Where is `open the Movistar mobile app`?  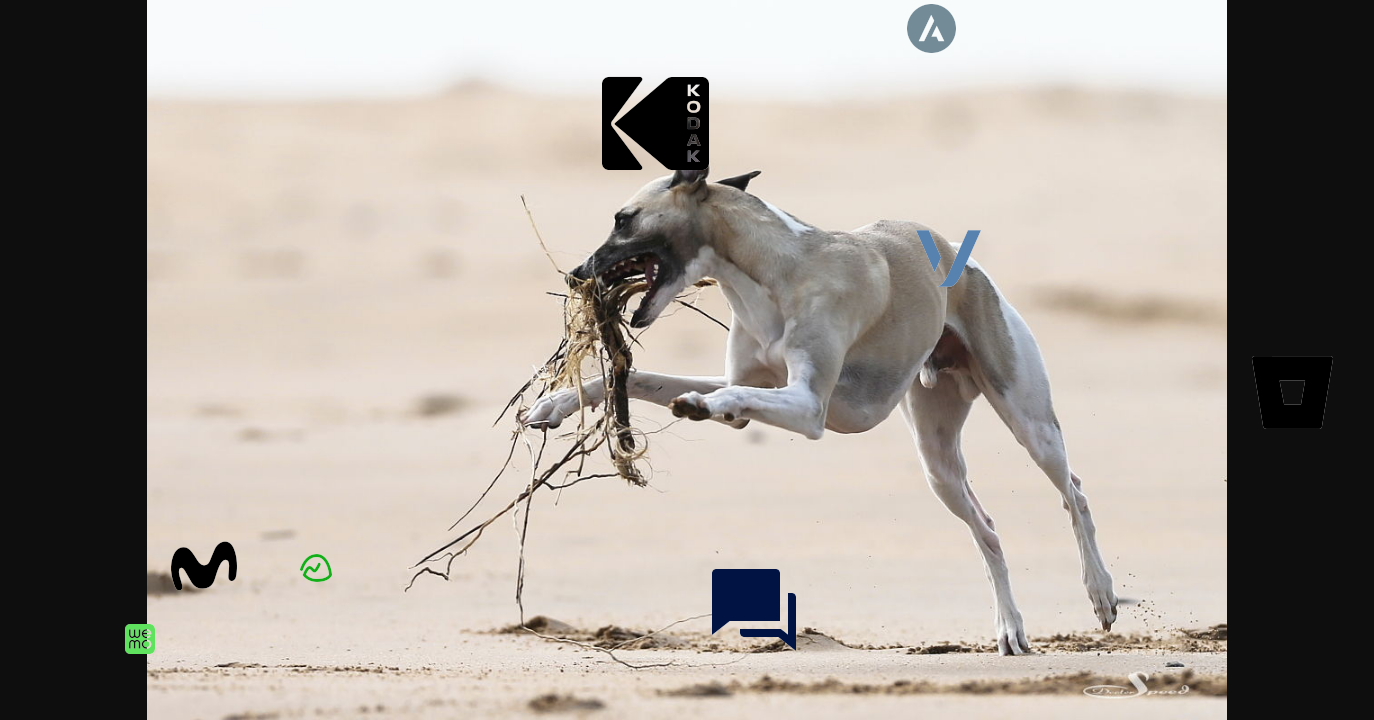
open the Movistar mobile app is located at coordinates (204, 566).